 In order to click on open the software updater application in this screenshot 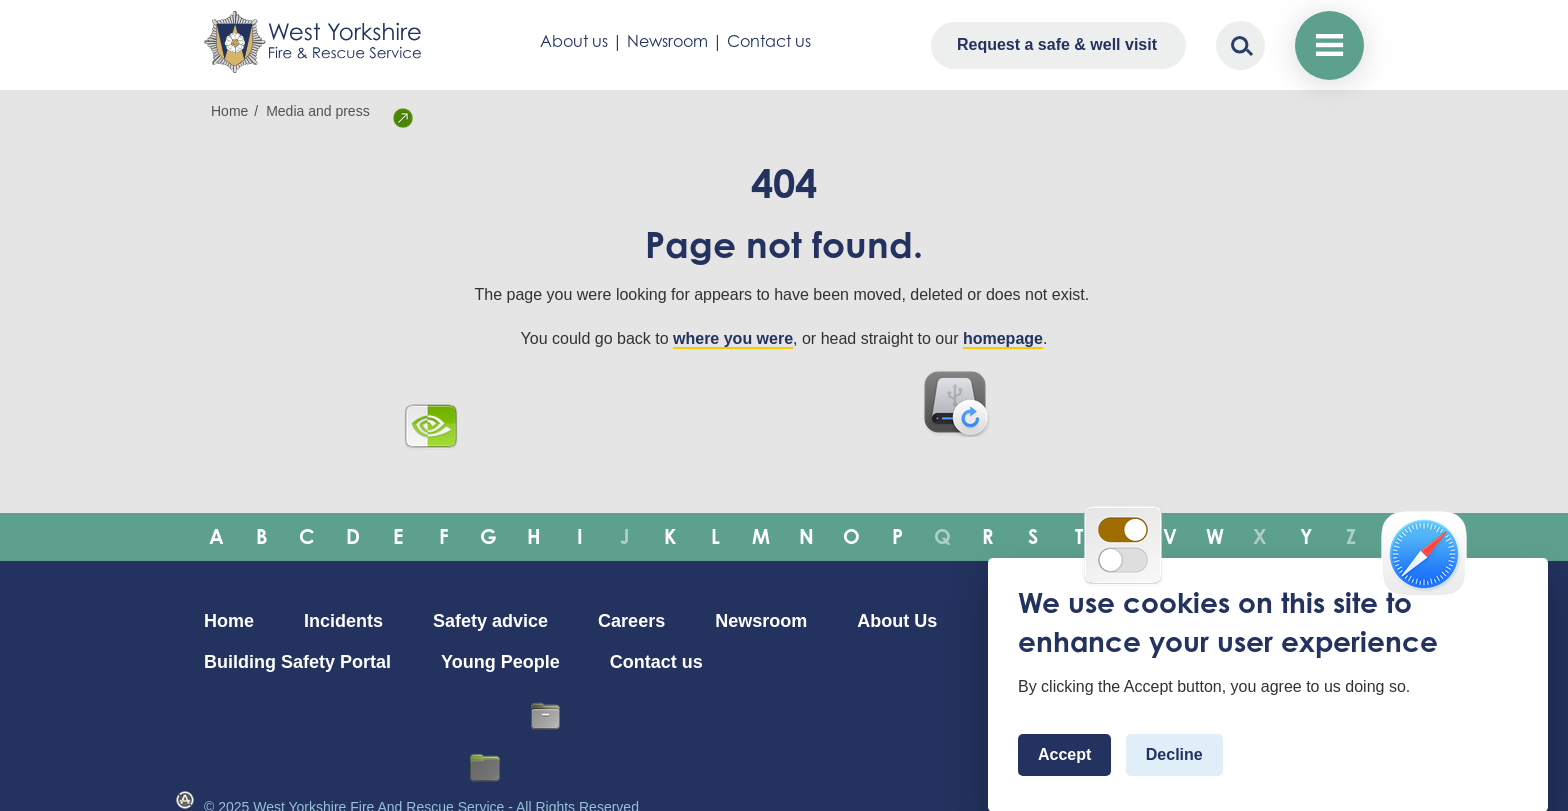, I will do `click(185, 800)`.